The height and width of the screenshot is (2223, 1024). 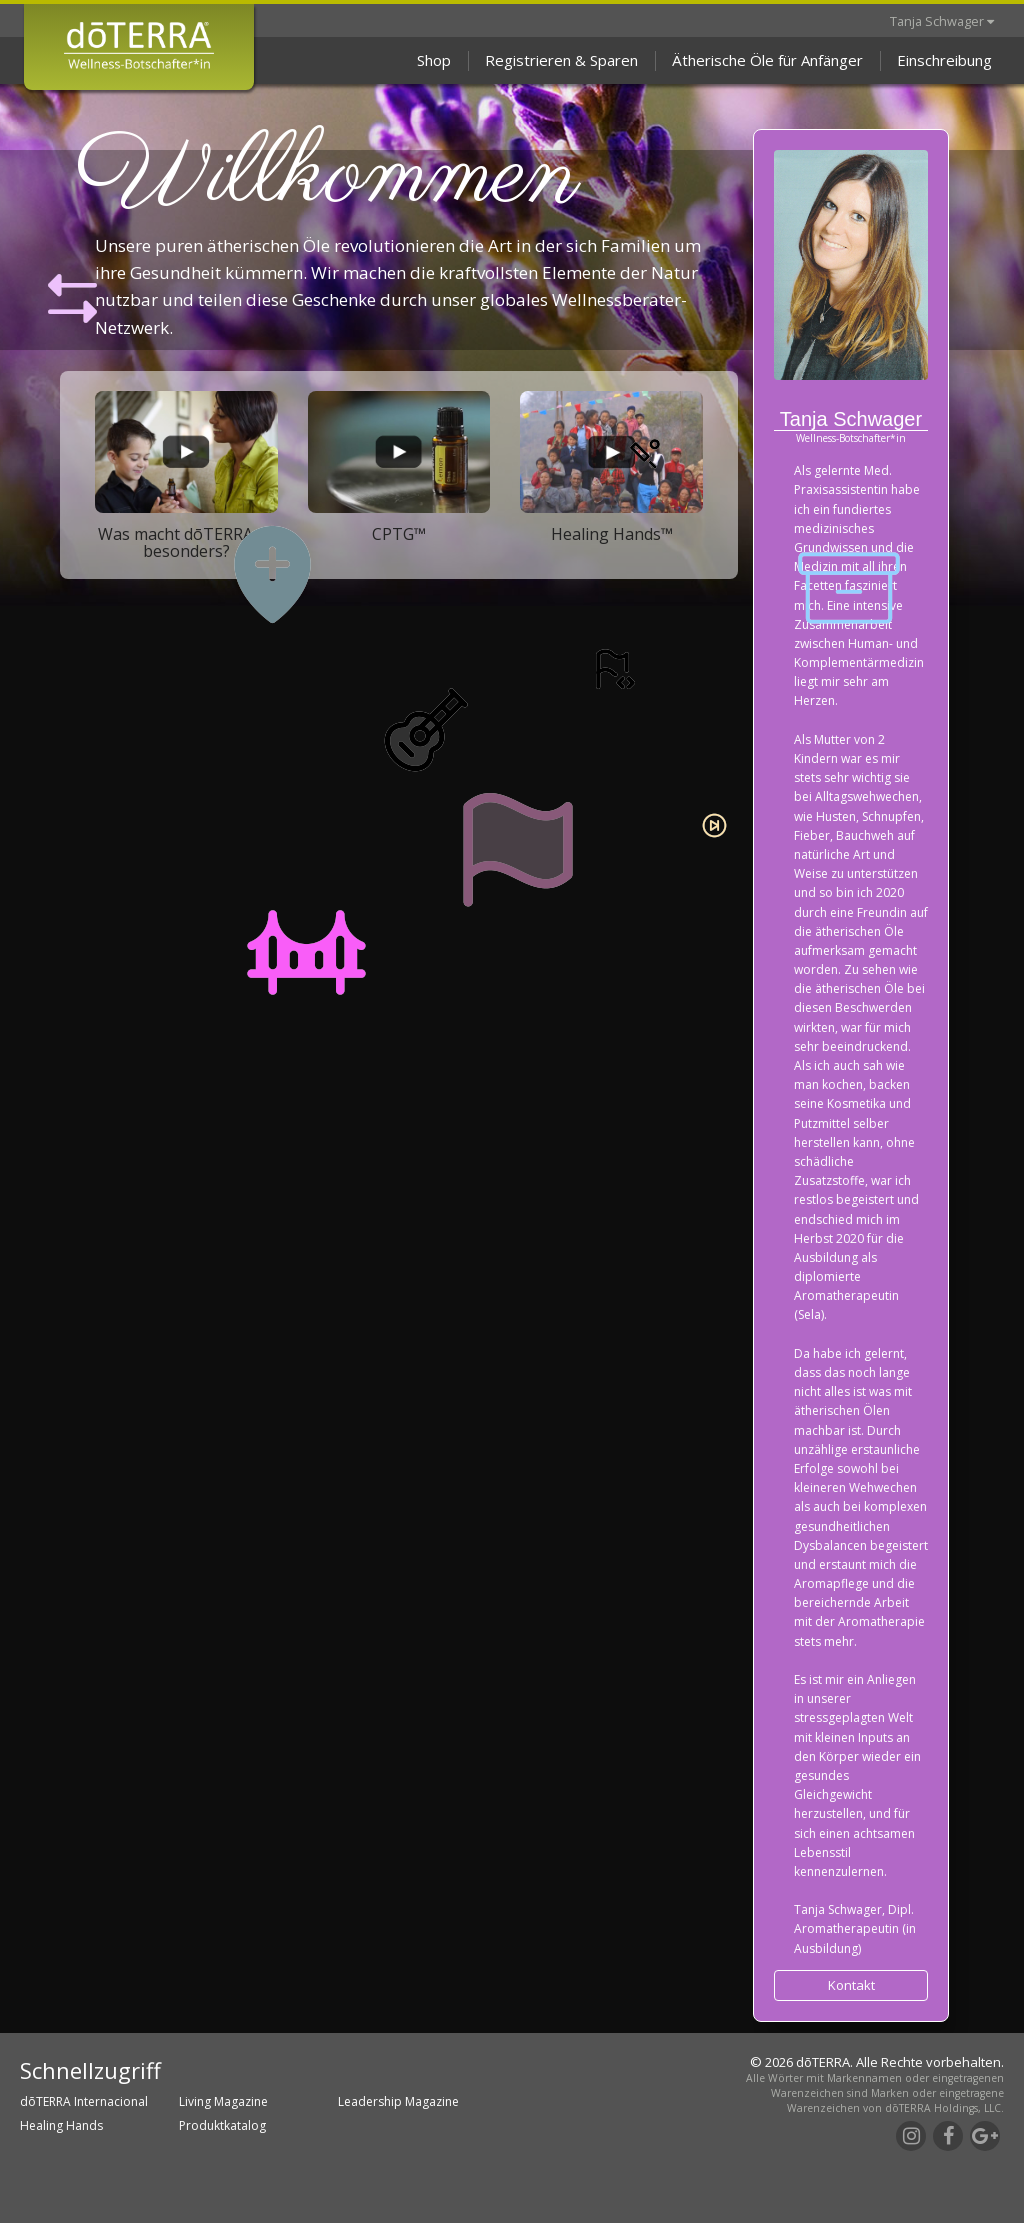 I want to click on swap or exchange items, so click(x=72, y=298).